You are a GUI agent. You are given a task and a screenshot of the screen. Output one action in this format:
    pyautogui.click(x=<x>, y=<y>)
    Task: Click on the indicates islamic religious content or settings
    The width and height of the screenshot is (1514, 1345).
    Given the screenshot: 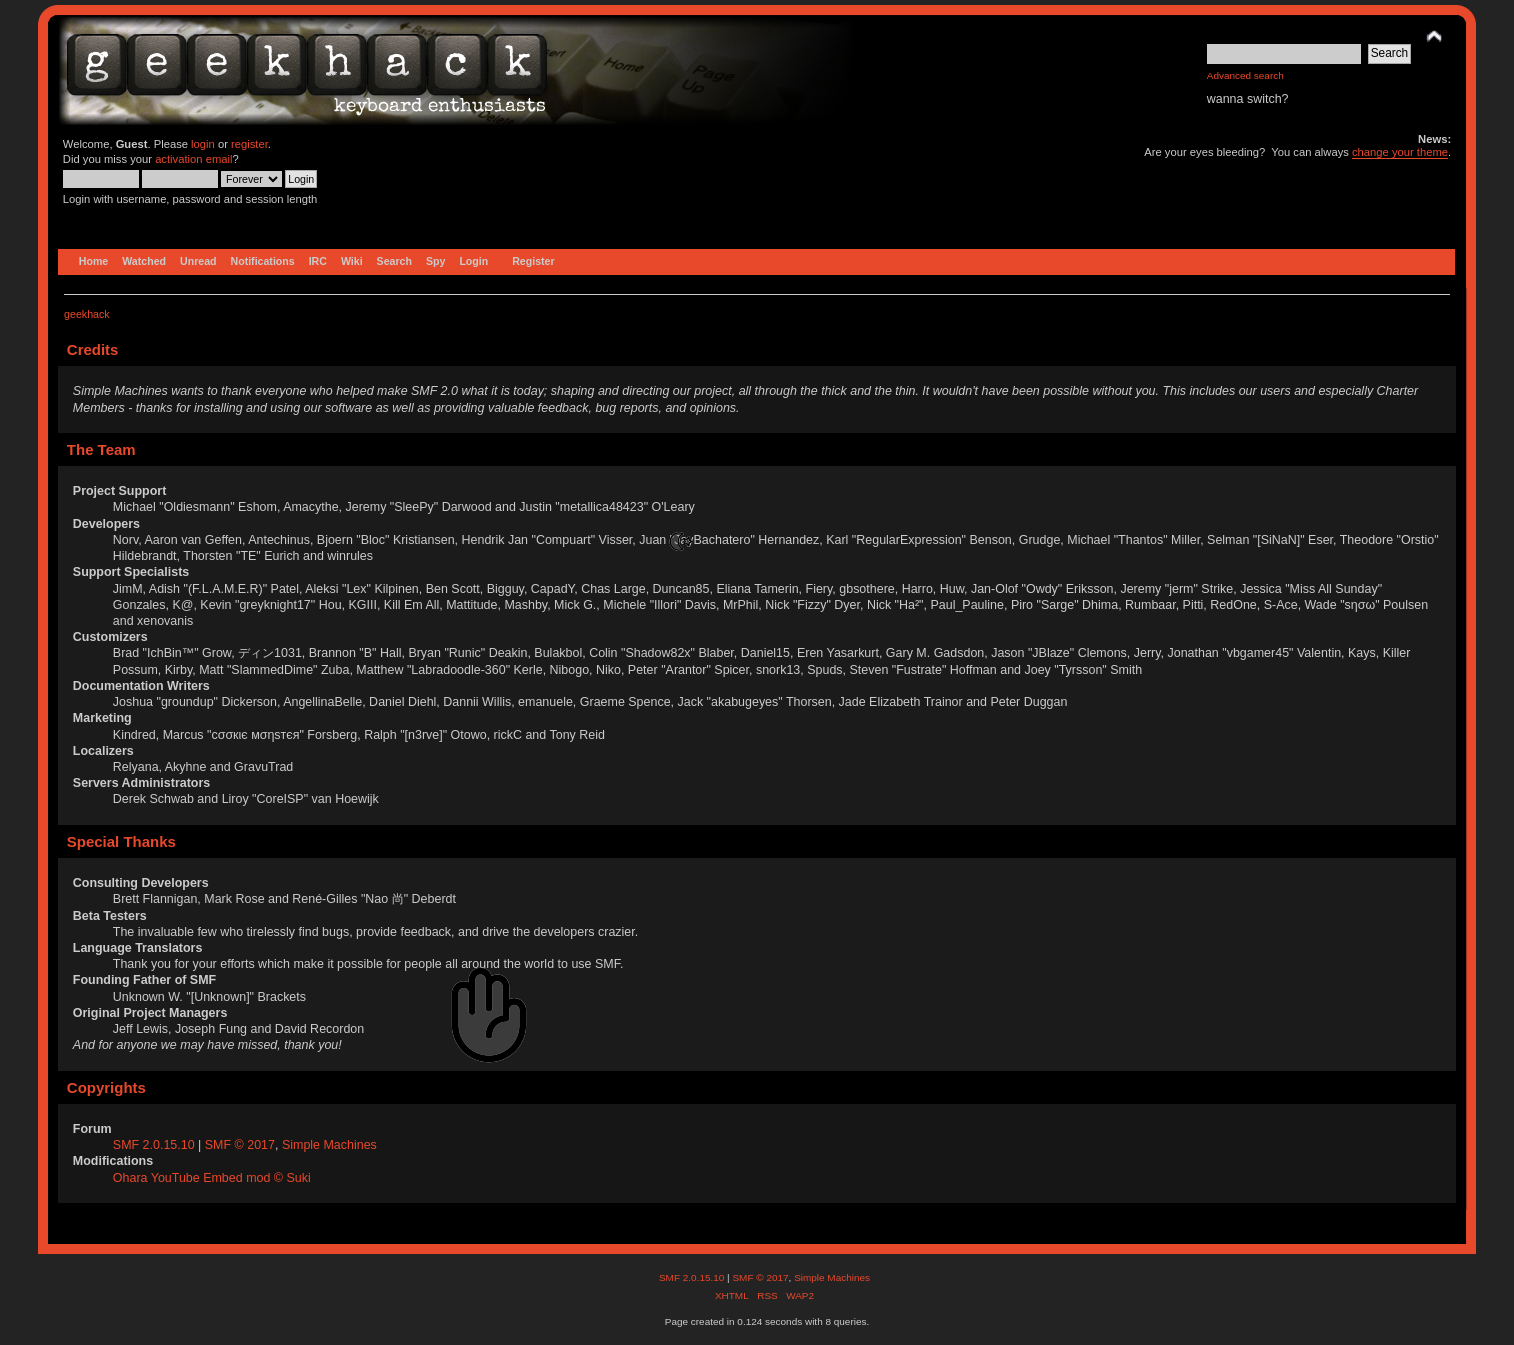 What is the action you would take?
    pyautogui.click(x=680, y=541)
    